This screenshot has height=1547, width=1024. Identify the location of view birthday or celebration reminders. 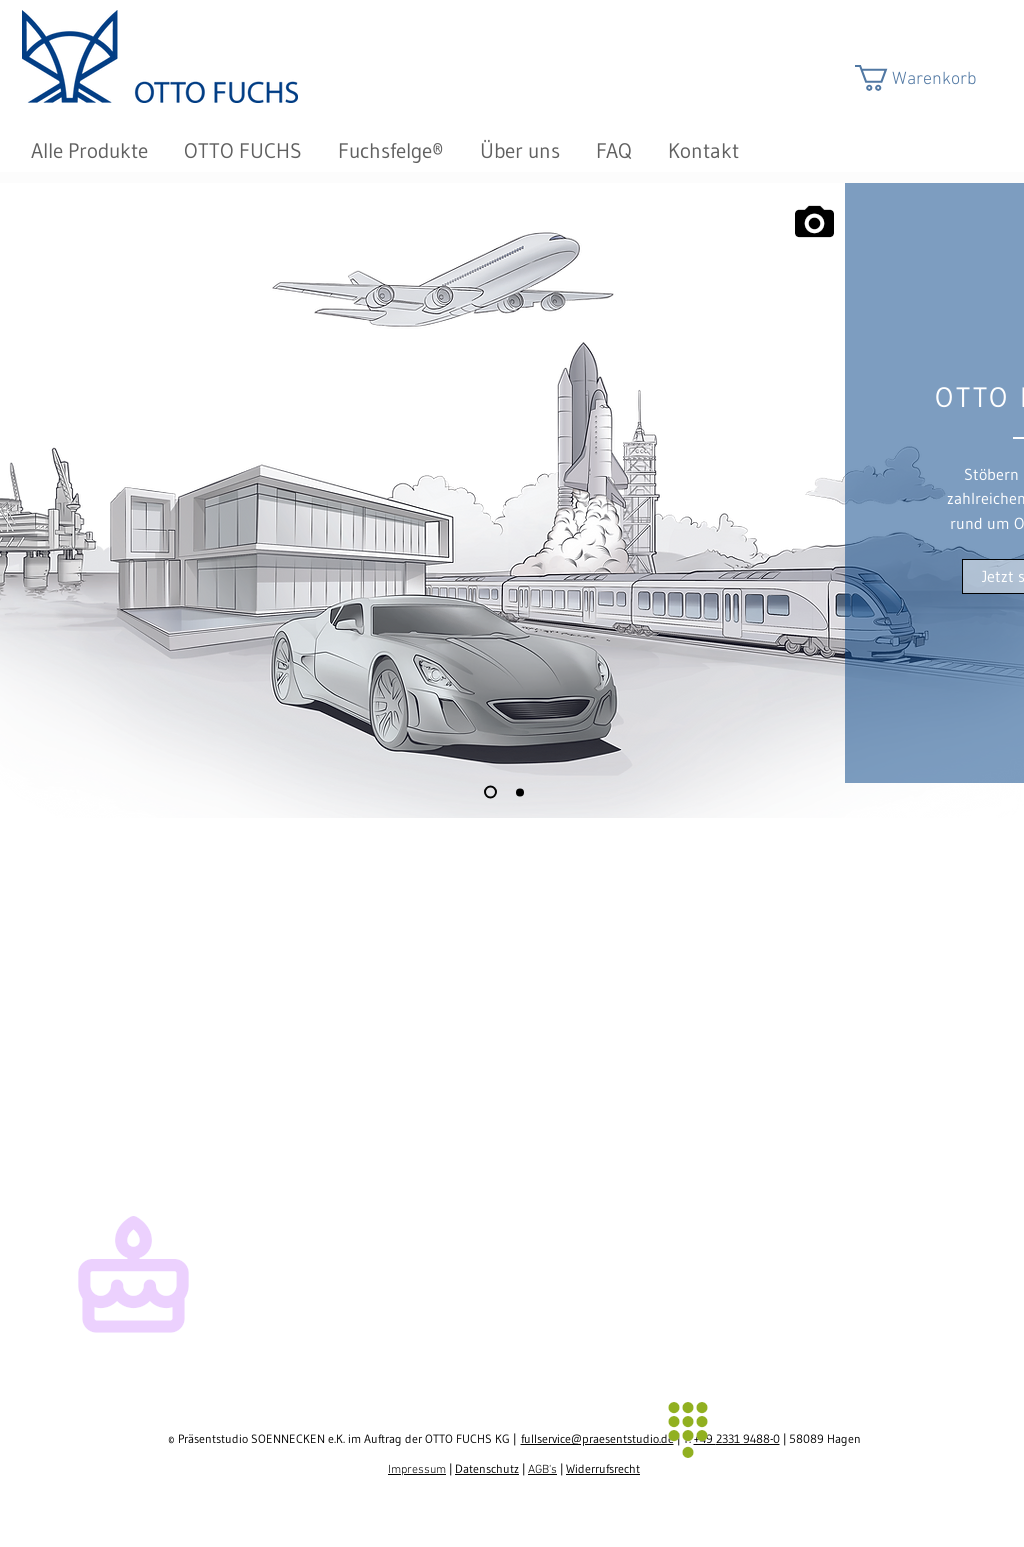
(133, 1281).